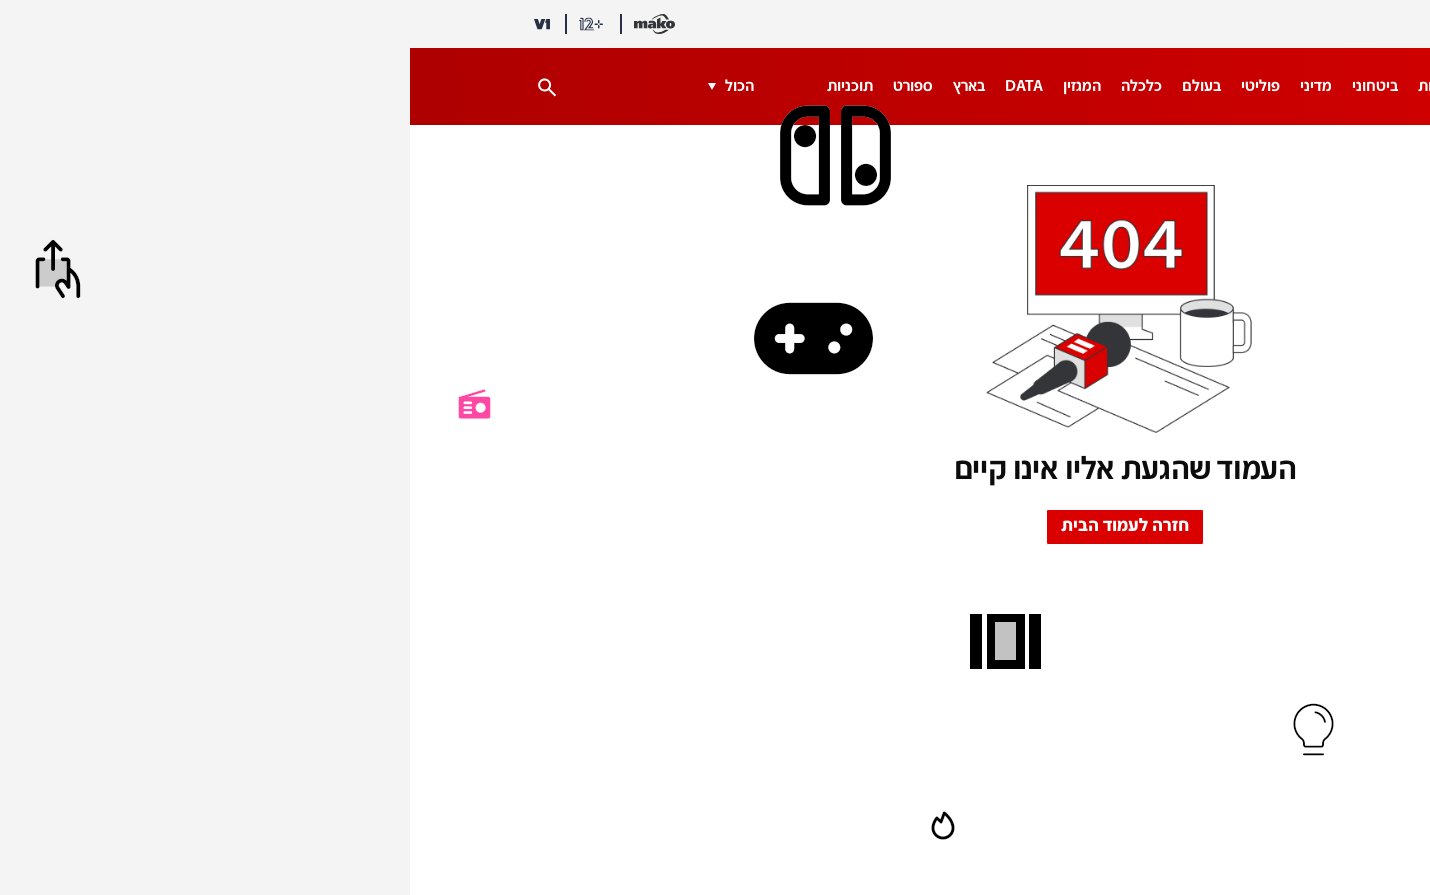 This screenshot has width=1430, height=895. Describe the element at coordinates (474, 406) in the screenshot. I see `open radio or audio streaming` at that location.